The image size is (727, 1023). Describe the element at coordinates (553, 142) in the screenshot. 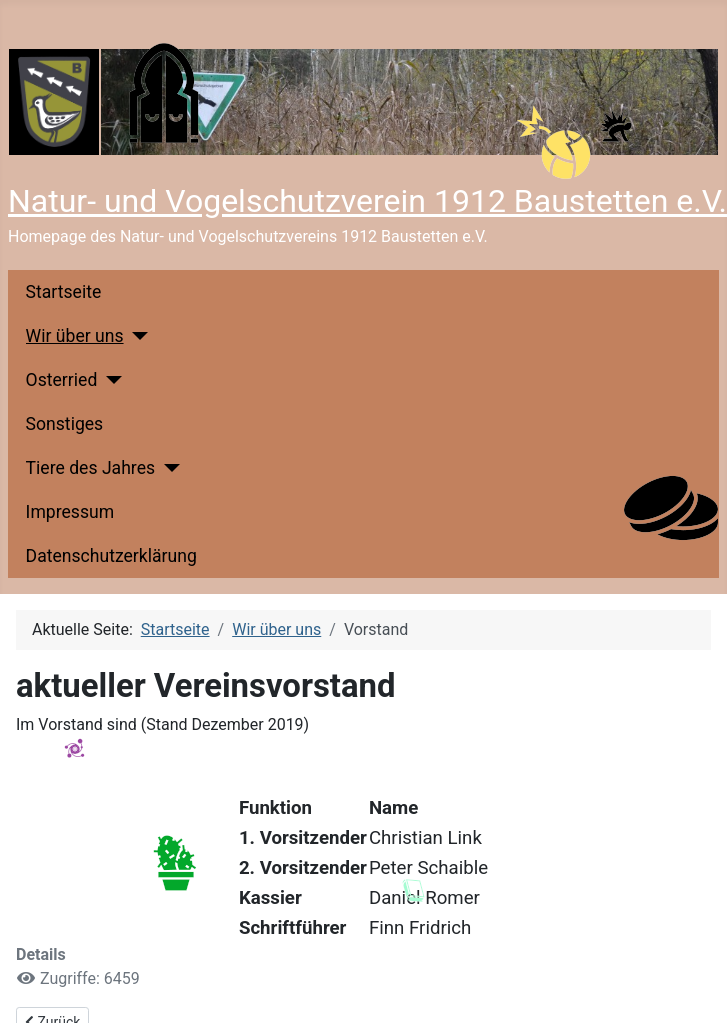

I see `activate explosive item in game` at that location.